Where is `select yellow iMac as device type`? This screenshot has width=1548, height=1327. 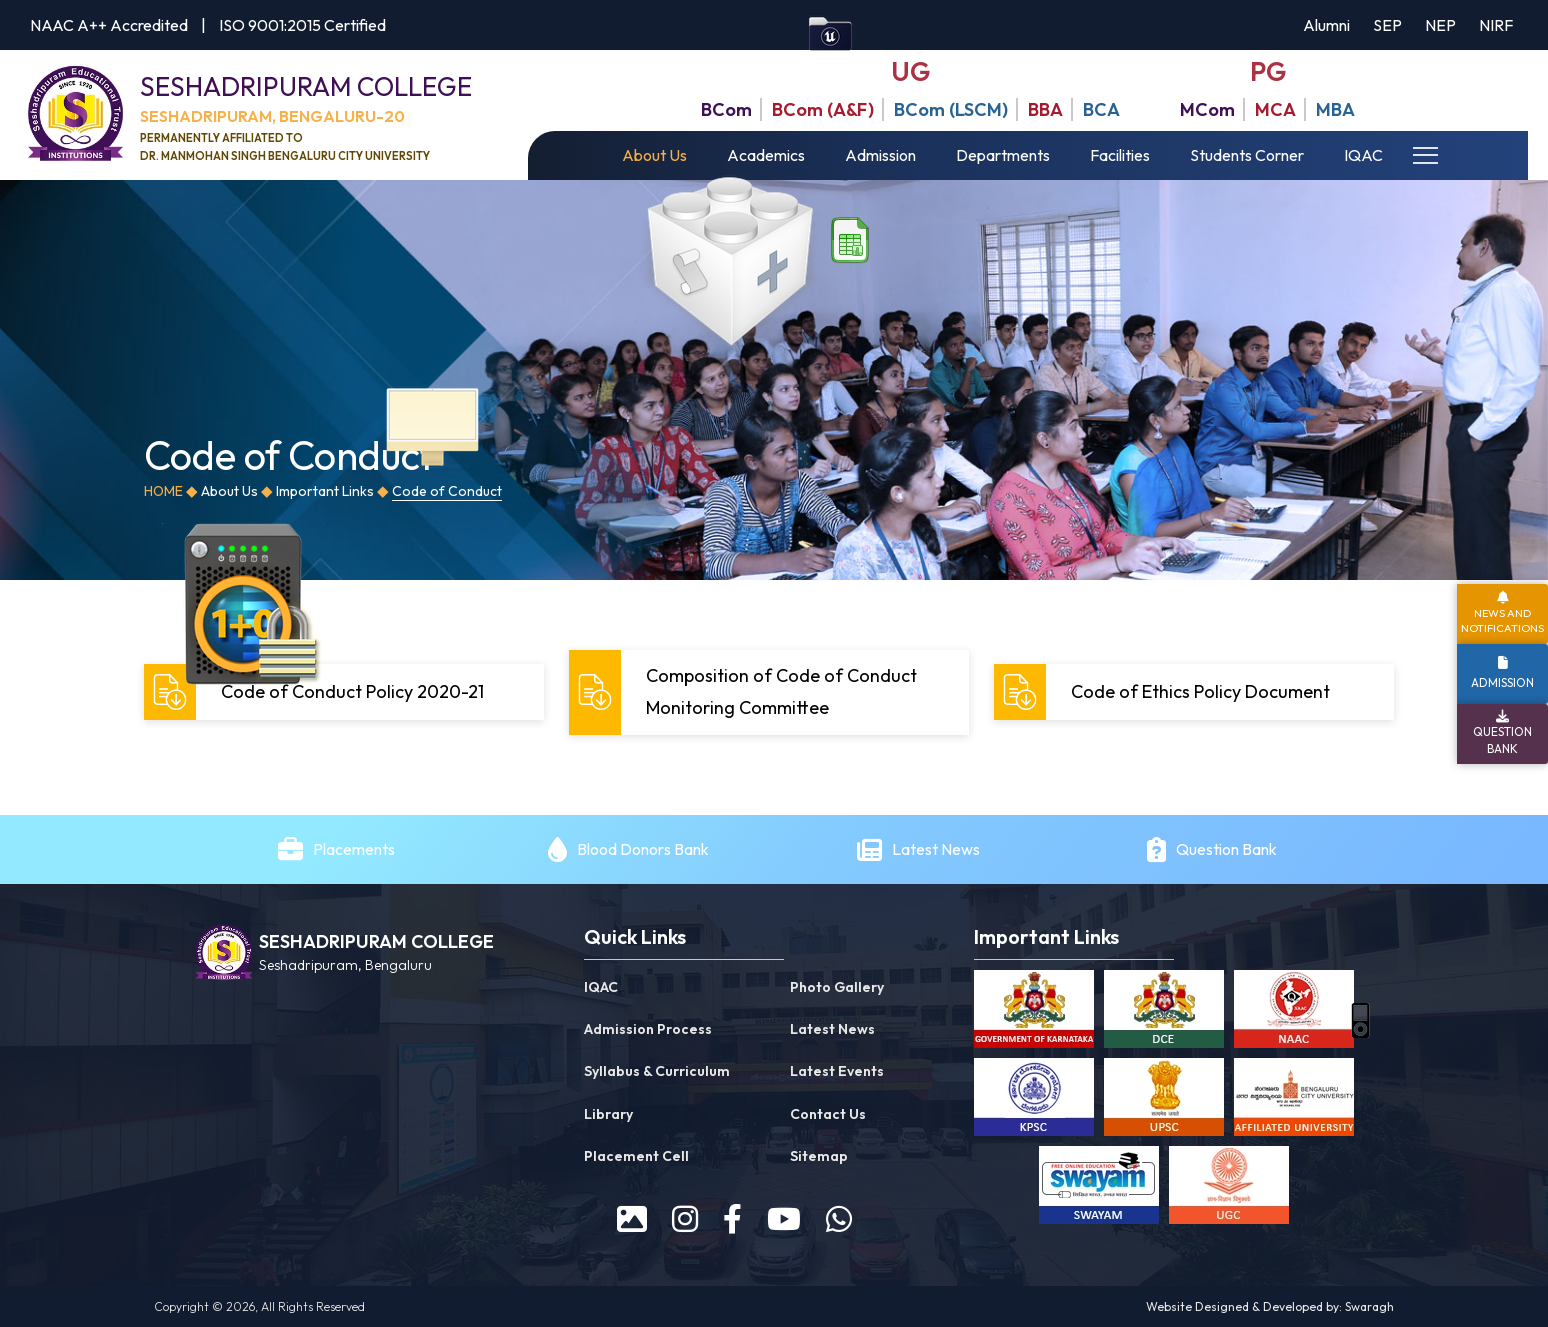 select yellow iMac as device type is located at coordinates (432, 425).